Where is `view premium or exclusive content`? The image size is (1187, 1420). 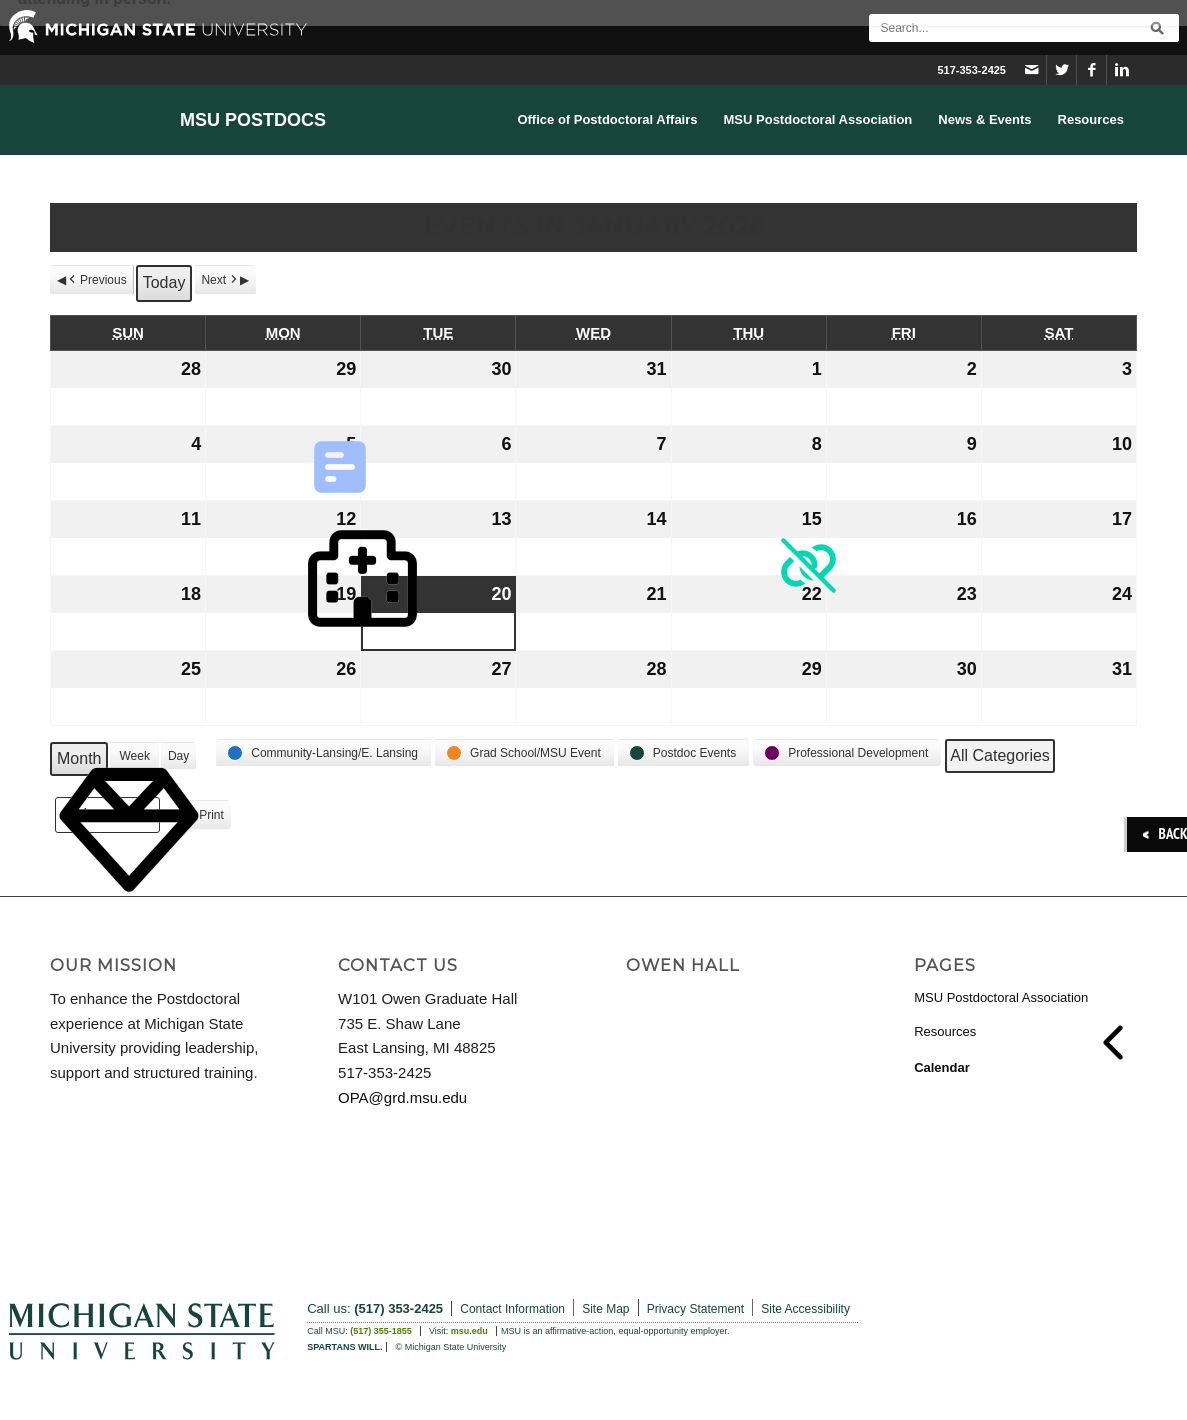
view premium or exclusive content is located at coordinates (129, 831).